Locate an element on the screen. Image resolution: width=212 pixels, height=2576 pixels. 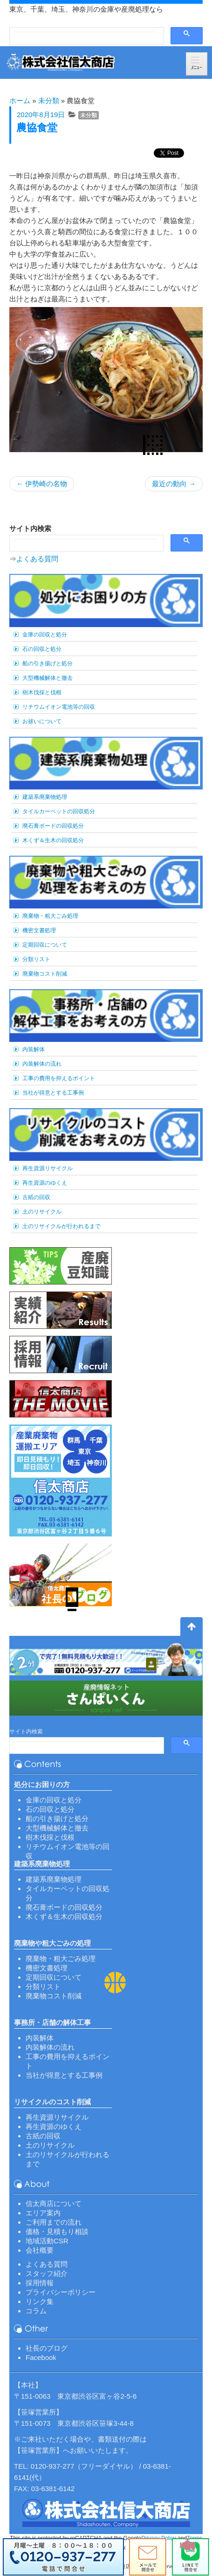
open your contacts list is located at coordinates (151, 1664).